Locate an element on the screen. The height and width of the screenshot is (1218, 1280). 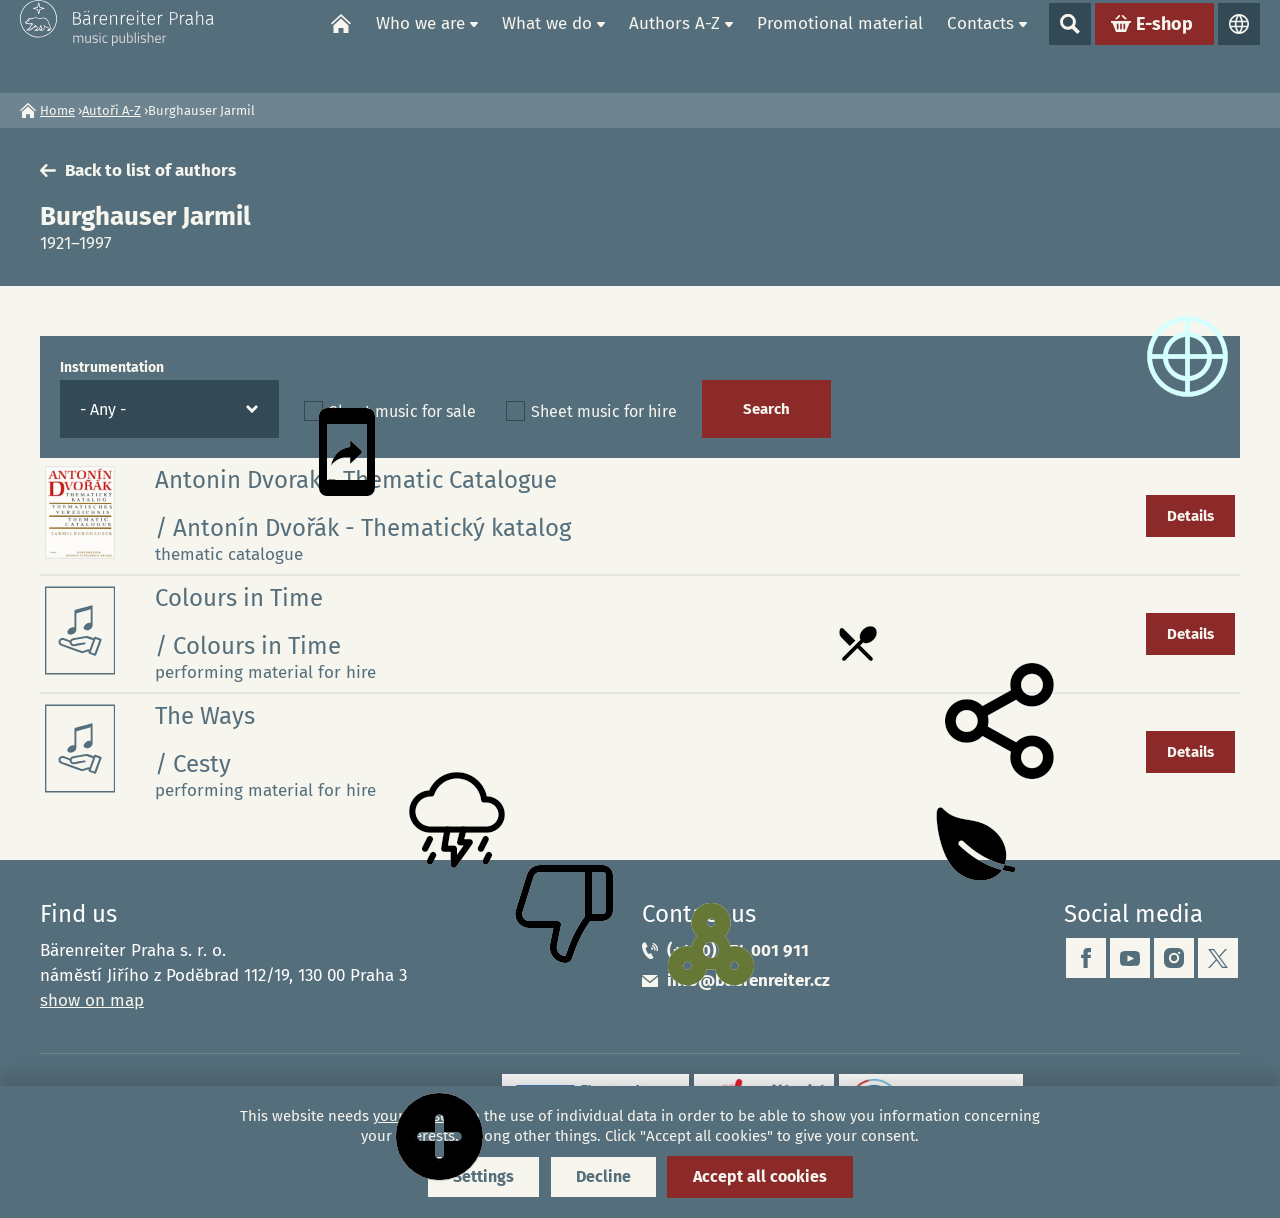
indicates thunderstorm weather conditions is located at coordinates (457, 820).